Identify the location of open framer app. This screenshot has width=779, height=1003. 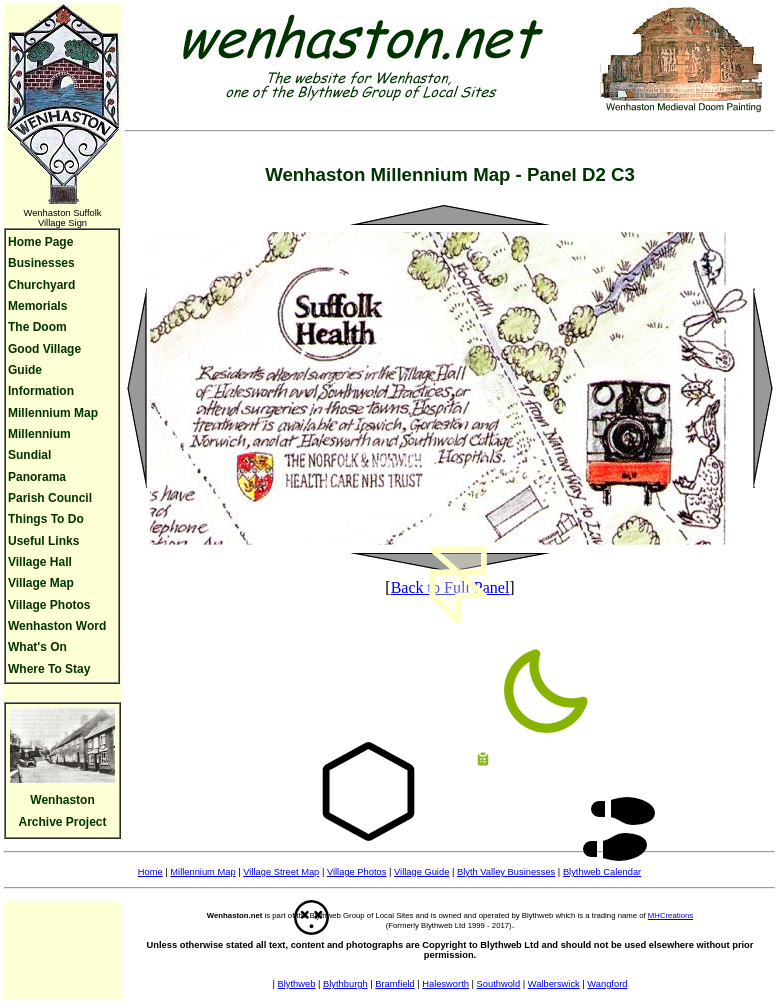
(458, 581).